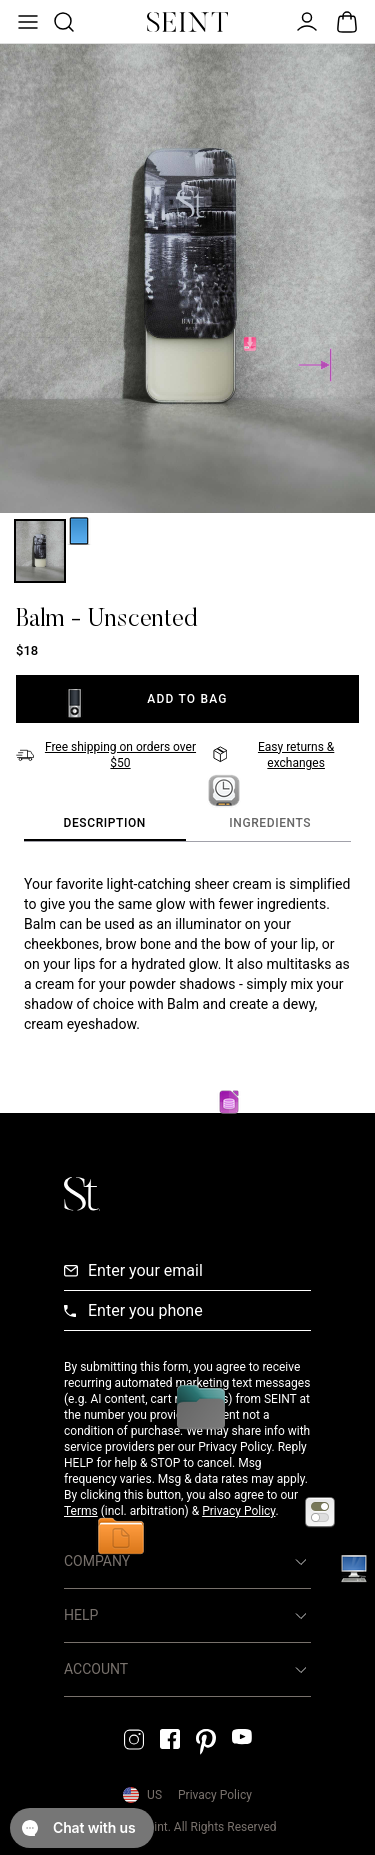  Describe the element at coordinates (121, 1536) in the screenshot. I see `open your documents folder` at that location.